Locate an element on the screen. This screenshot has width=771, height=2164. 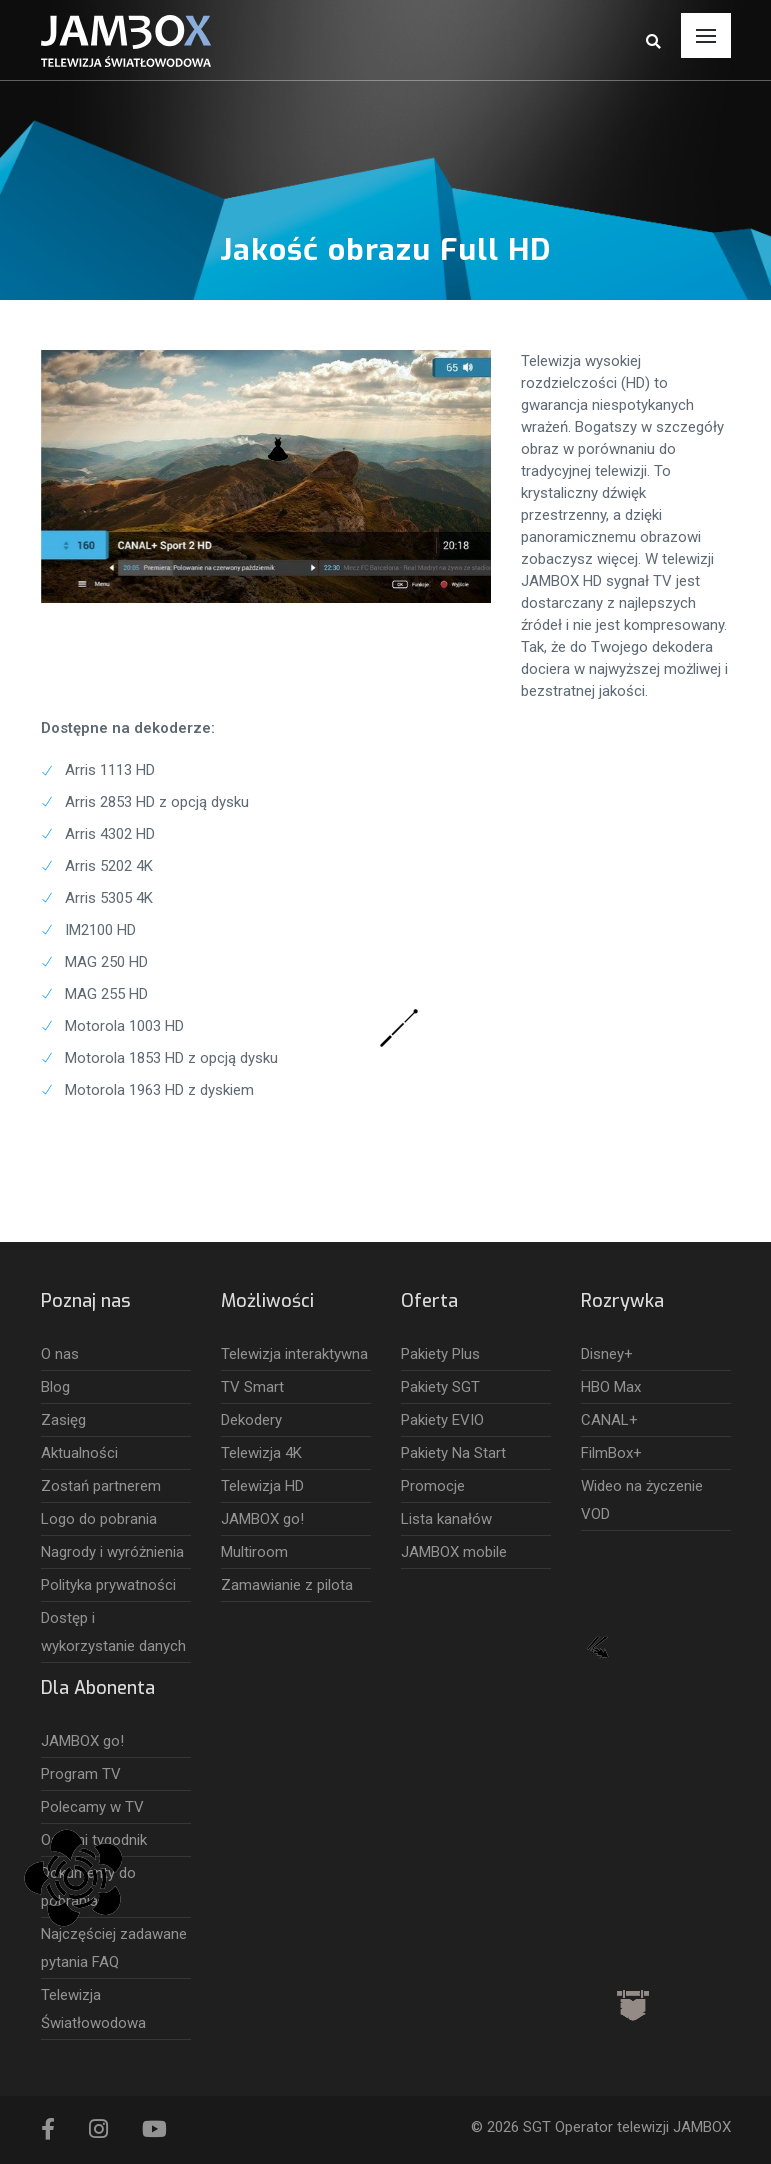
redirect or reroute an action is located at coordinates (597, 1647).